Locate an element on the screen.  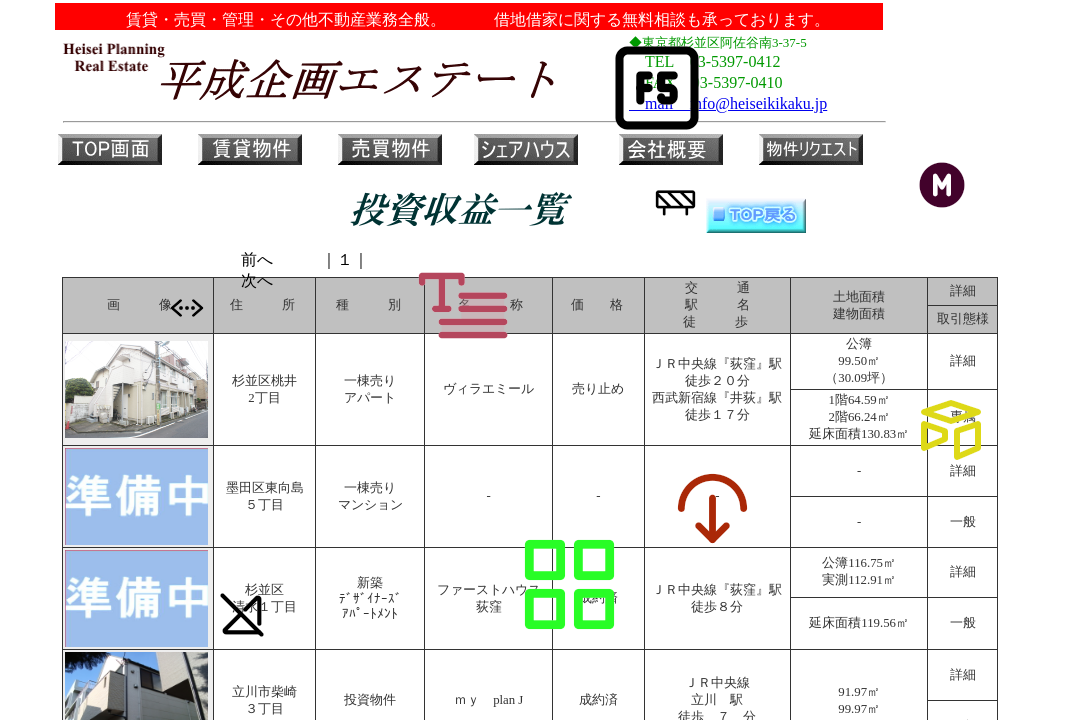
indicates a blocked or restricted area is located at coordinates (675, 201).